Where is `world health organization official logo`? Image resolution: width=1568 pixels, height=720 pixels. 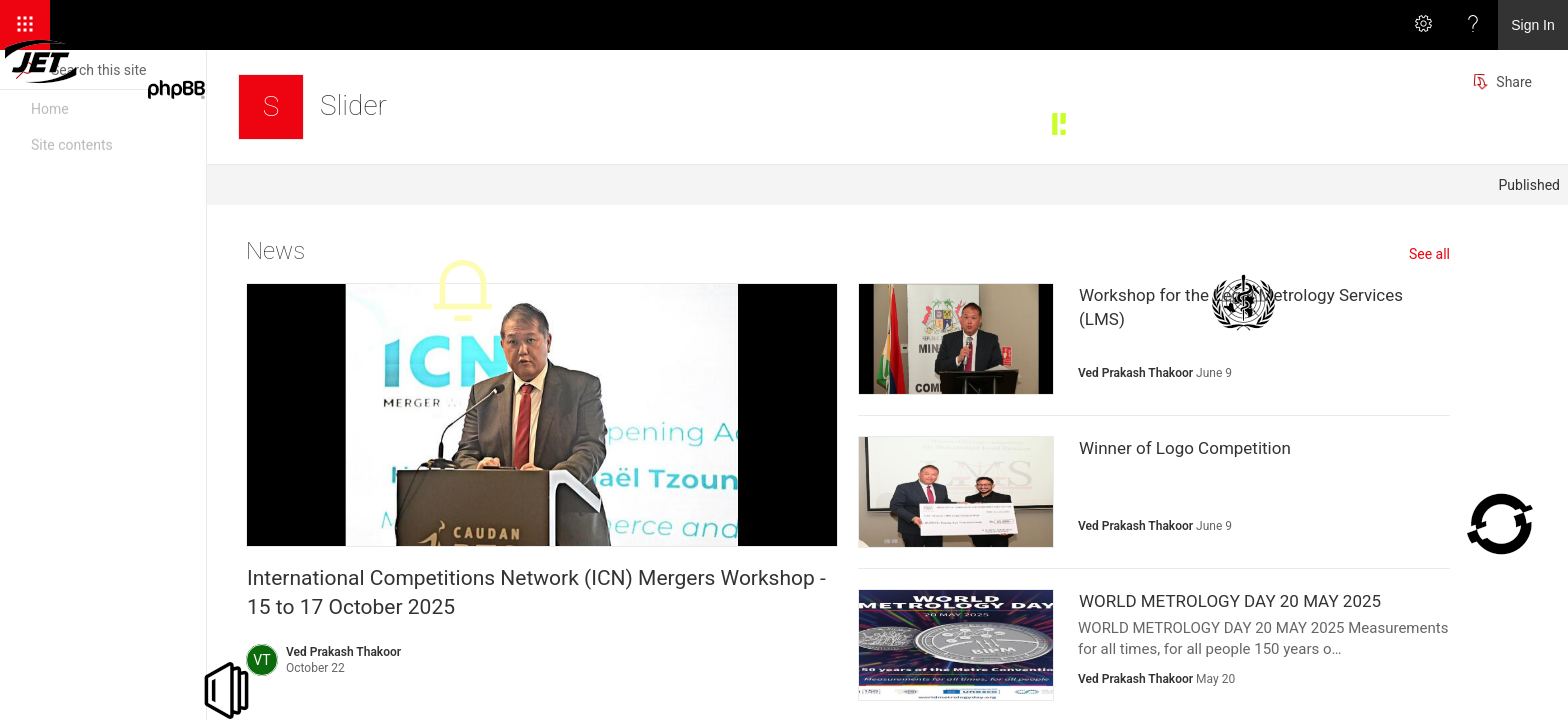 world health organization official logo is located at coordinates (1243, 302).